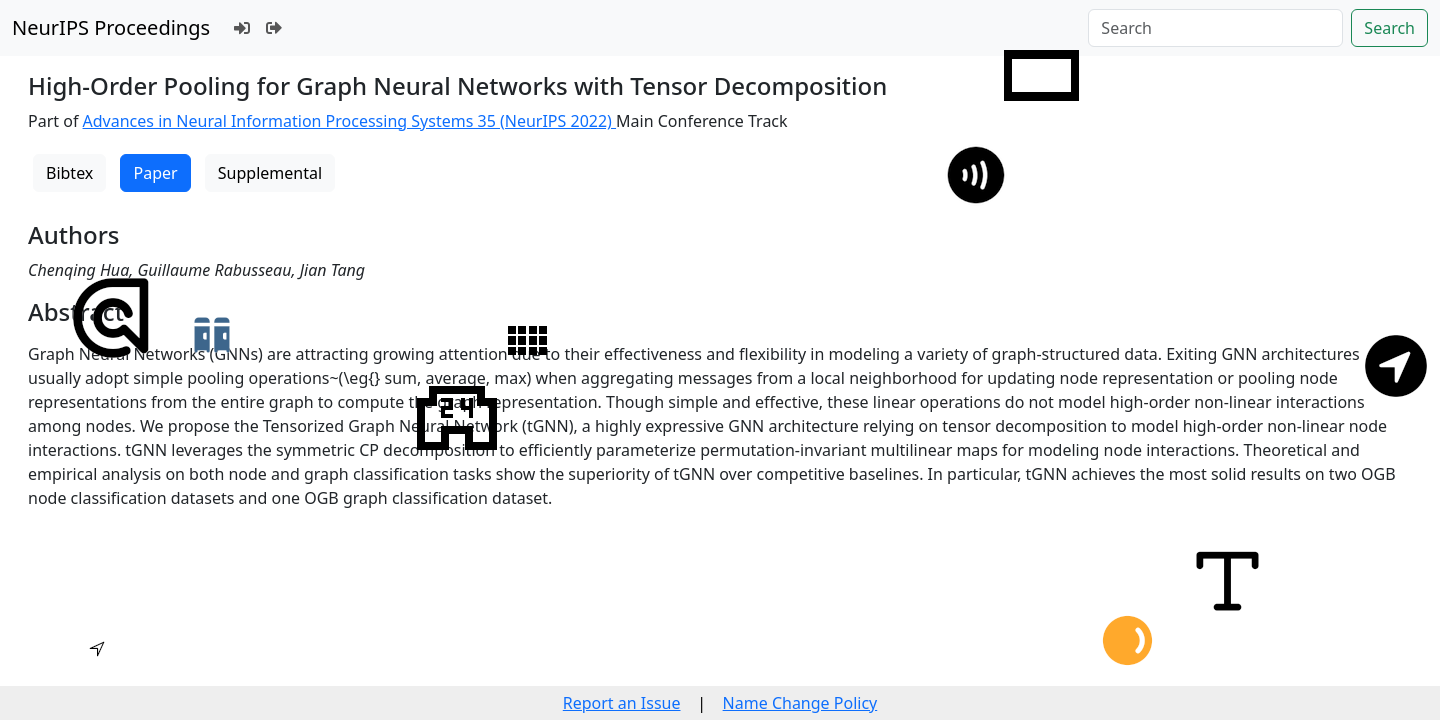 The height and width of the screenshot is (720, 1440). I want to click on apply inner shadow effect to the right side, so click(1127, 640).